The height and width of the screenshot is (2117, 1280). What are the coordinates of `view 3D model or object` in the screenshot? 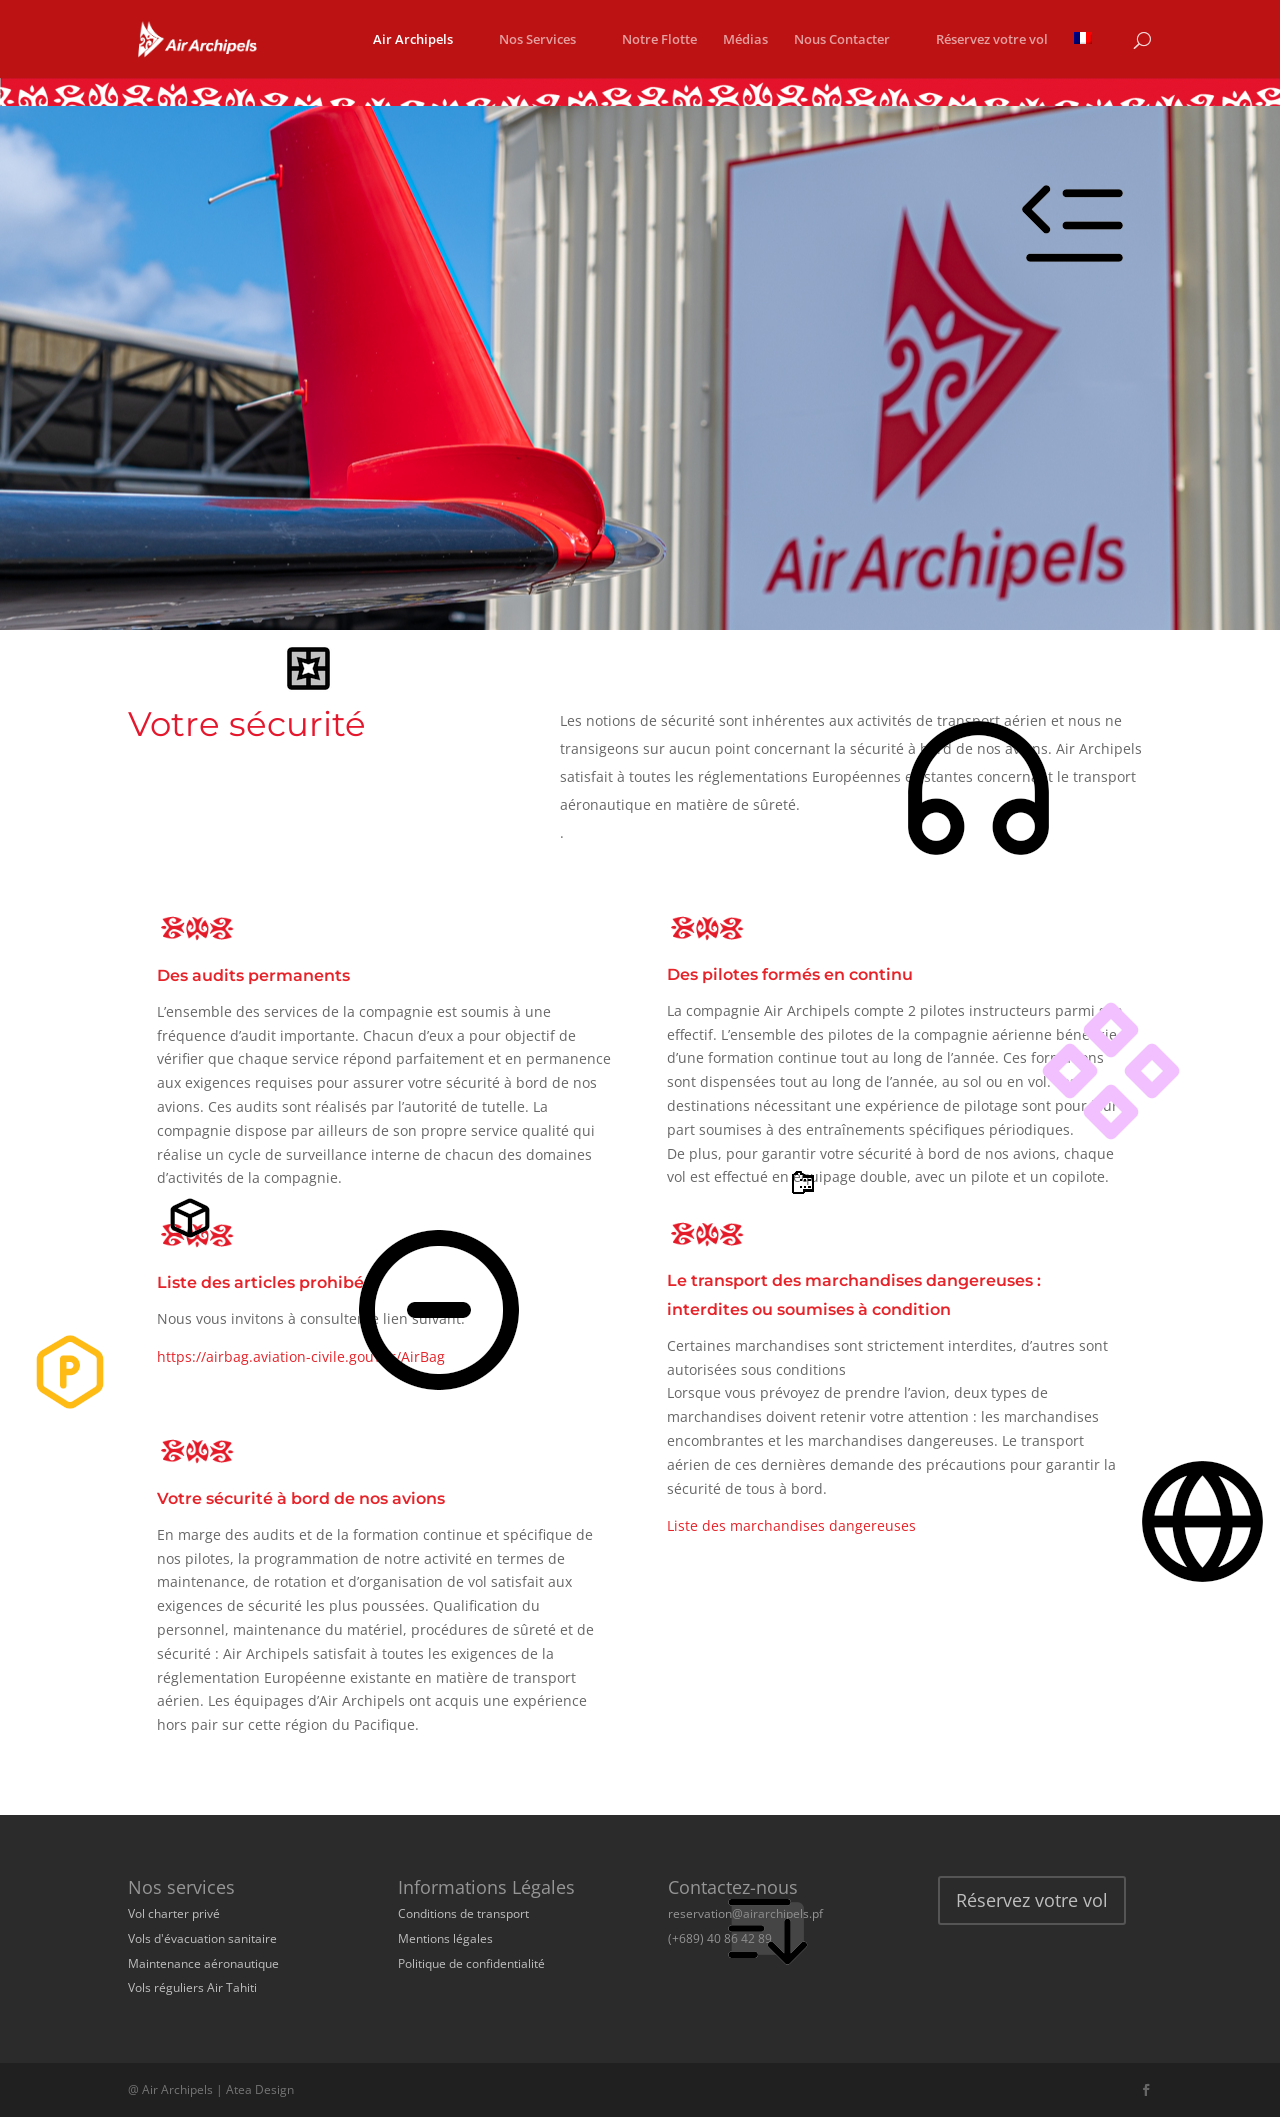 It's located at (190, 1218).